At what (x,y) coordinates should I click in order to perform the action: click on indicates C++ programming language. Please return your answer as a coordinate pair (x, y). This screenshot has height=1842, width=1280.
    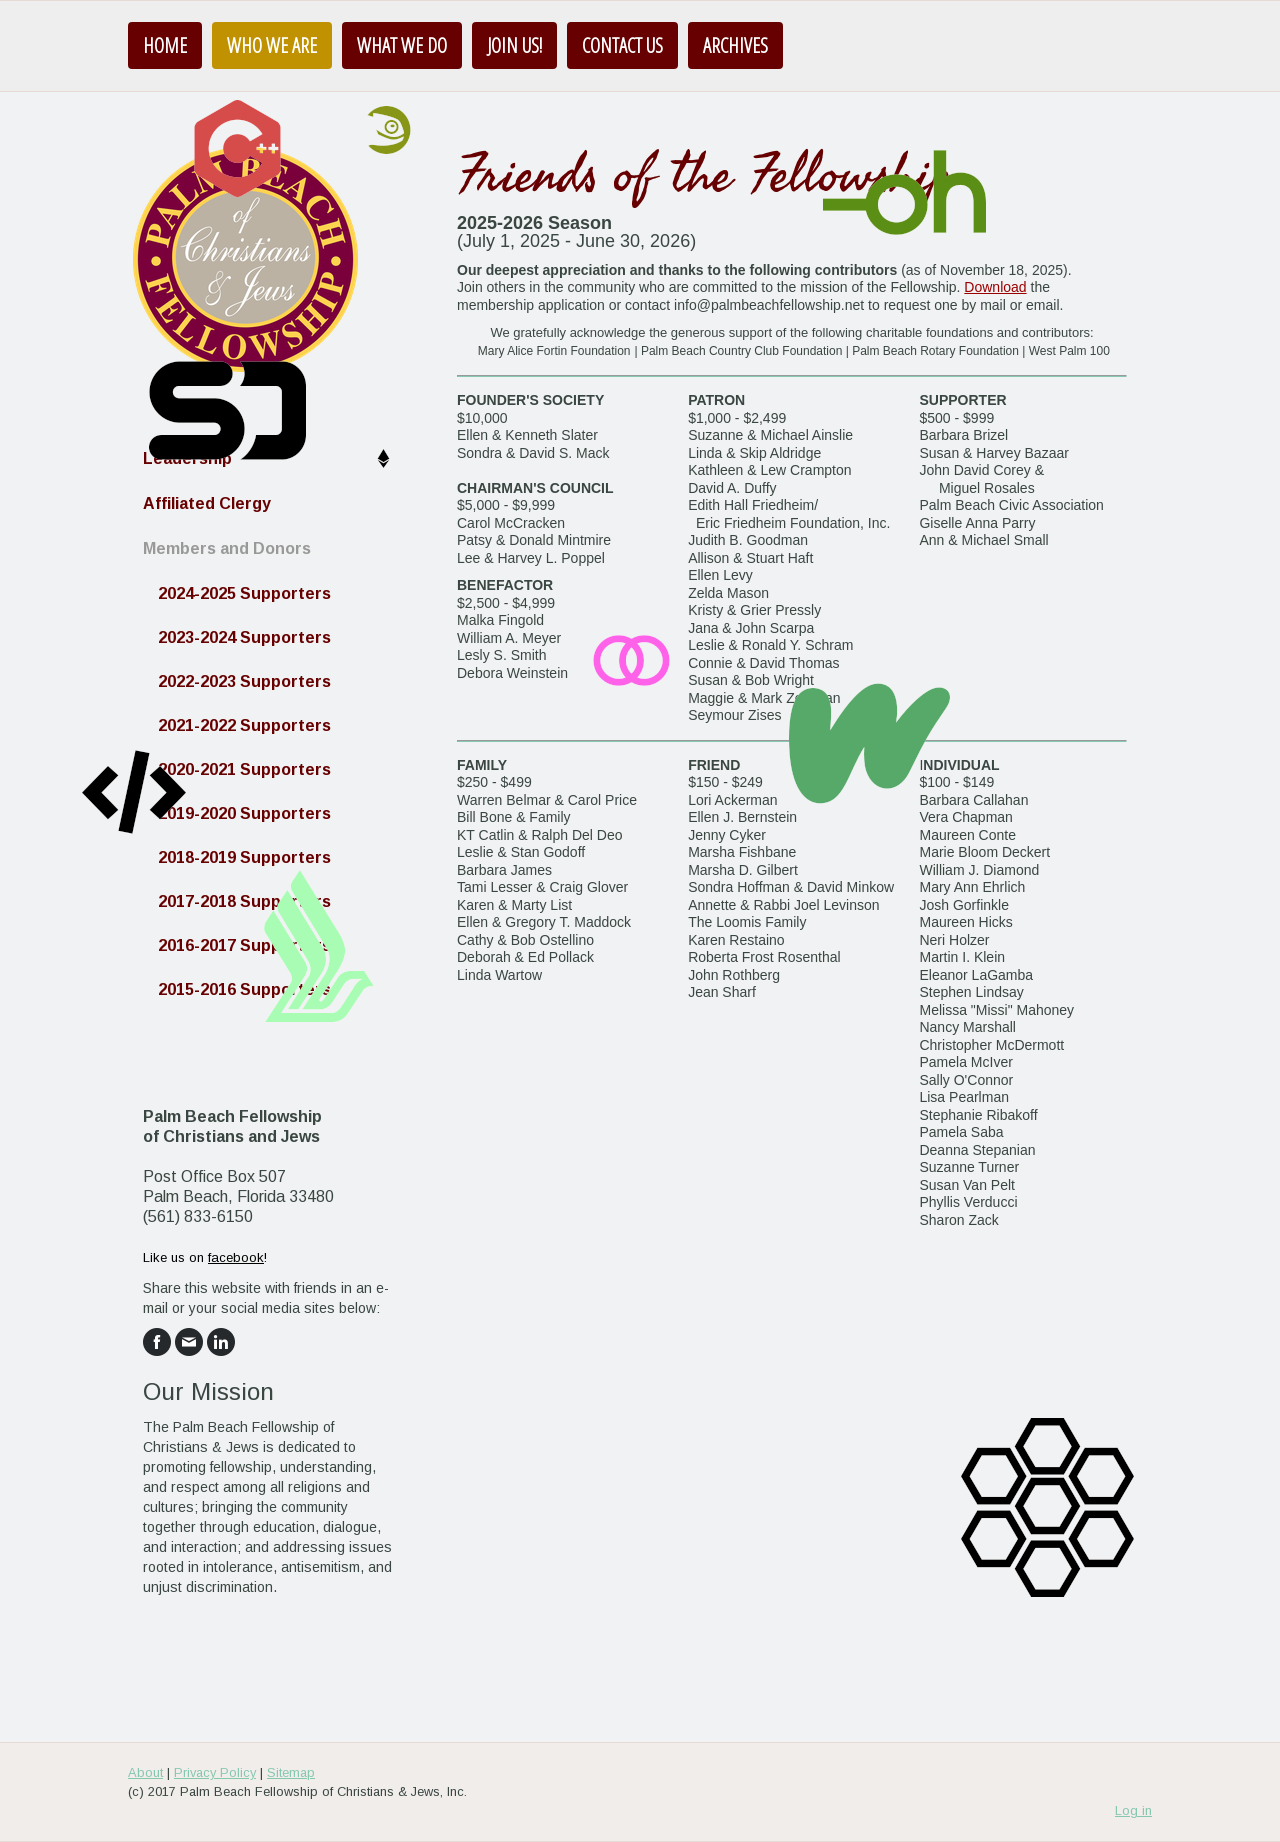
    Looking at the image, I should click on (237, 148).